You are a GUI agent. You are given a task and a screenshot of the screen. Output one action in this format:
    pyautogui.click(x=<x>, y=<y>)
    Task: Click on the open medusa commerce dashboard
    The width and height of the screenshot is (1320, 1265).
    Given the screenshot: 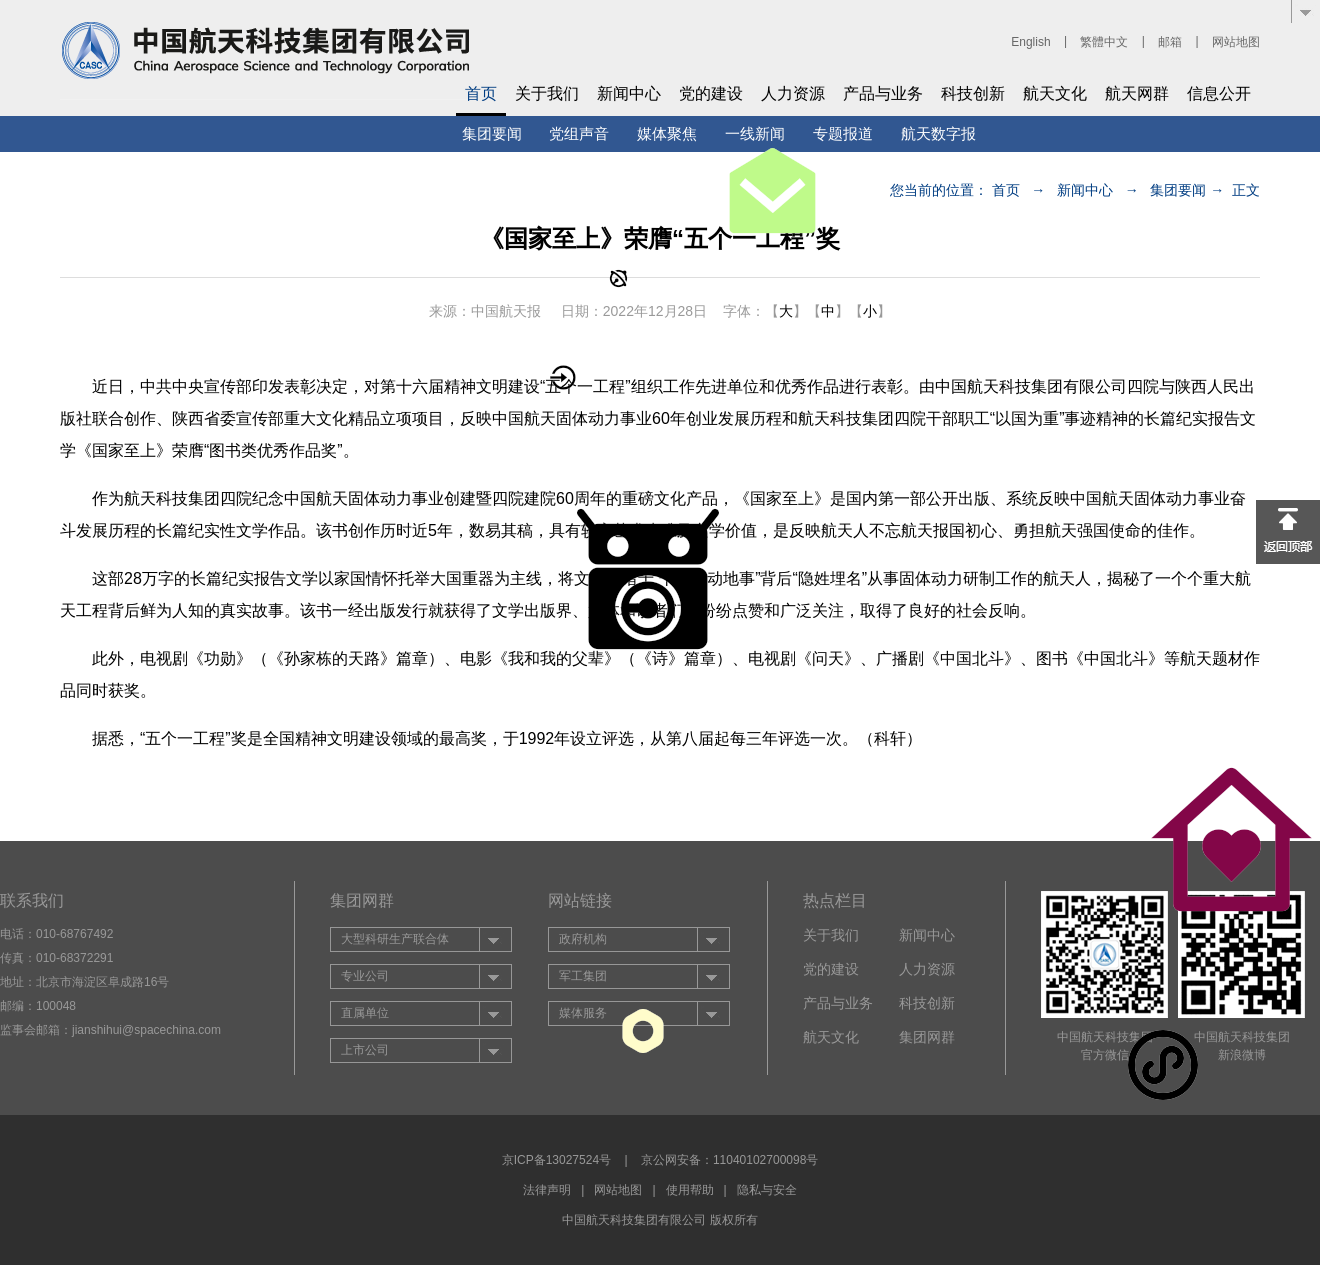 What is the action you would take?
    pyautogui.click(x=643, y=1031)
    